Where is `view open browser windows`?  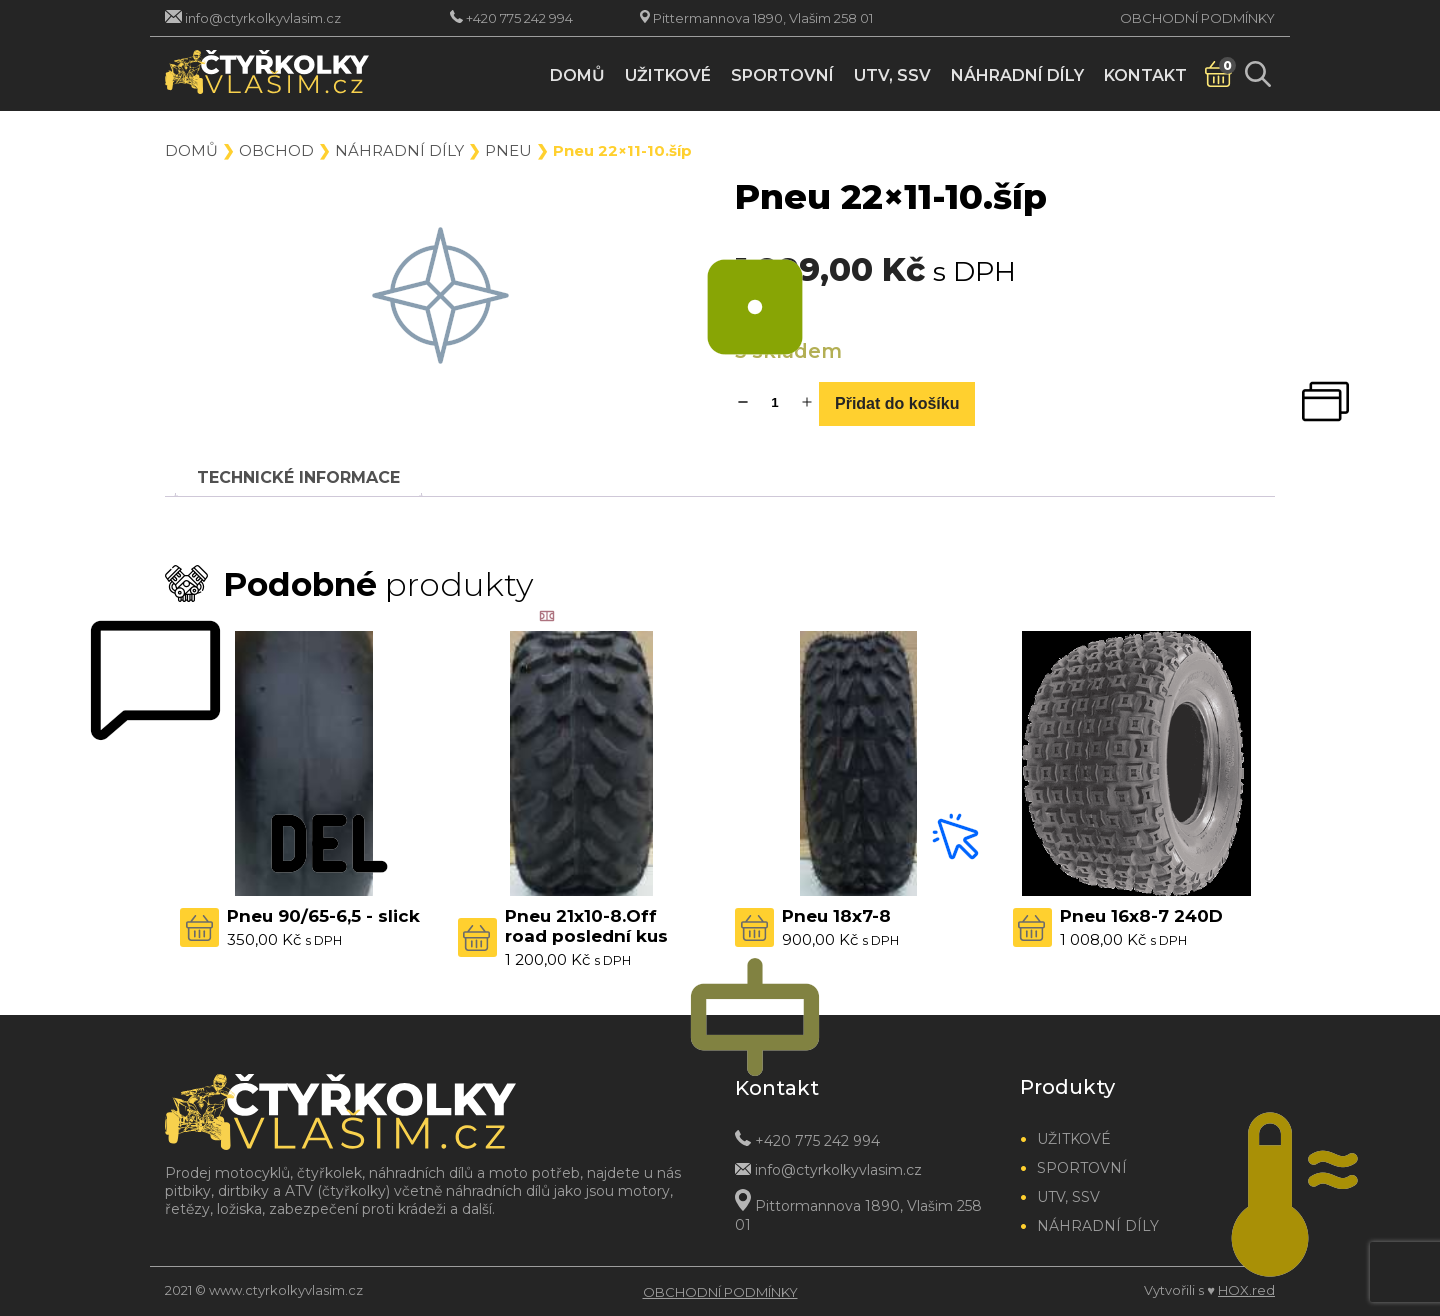 view open browser windows is located at coordinates (1325, 401).